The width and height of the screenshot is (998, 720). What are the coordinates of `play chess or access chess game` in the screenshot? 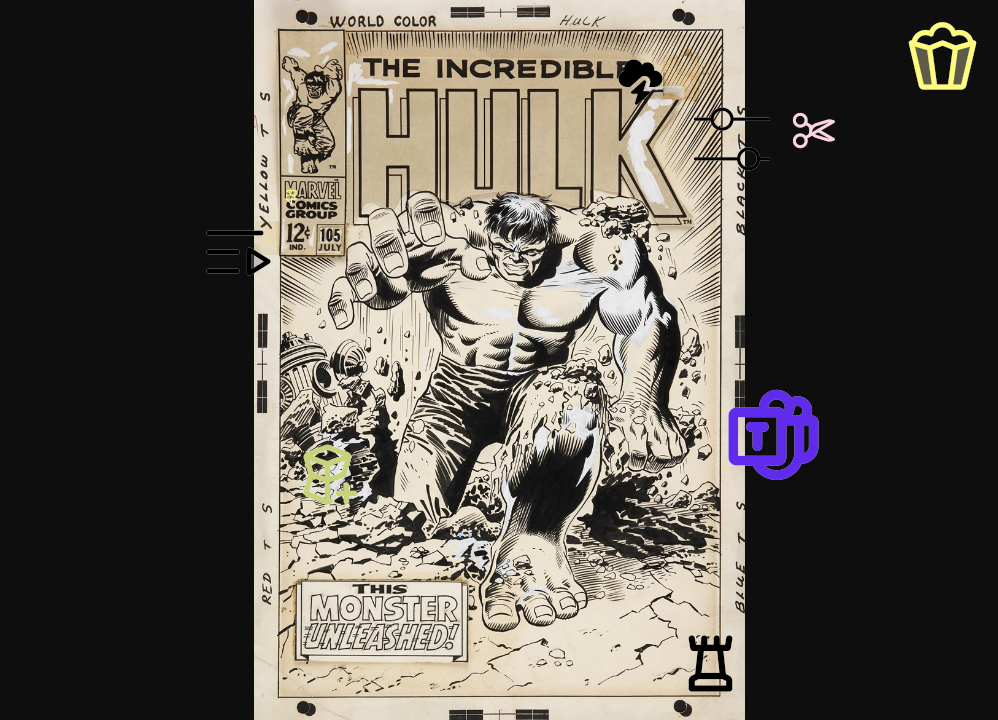 It's located at (710, 663).